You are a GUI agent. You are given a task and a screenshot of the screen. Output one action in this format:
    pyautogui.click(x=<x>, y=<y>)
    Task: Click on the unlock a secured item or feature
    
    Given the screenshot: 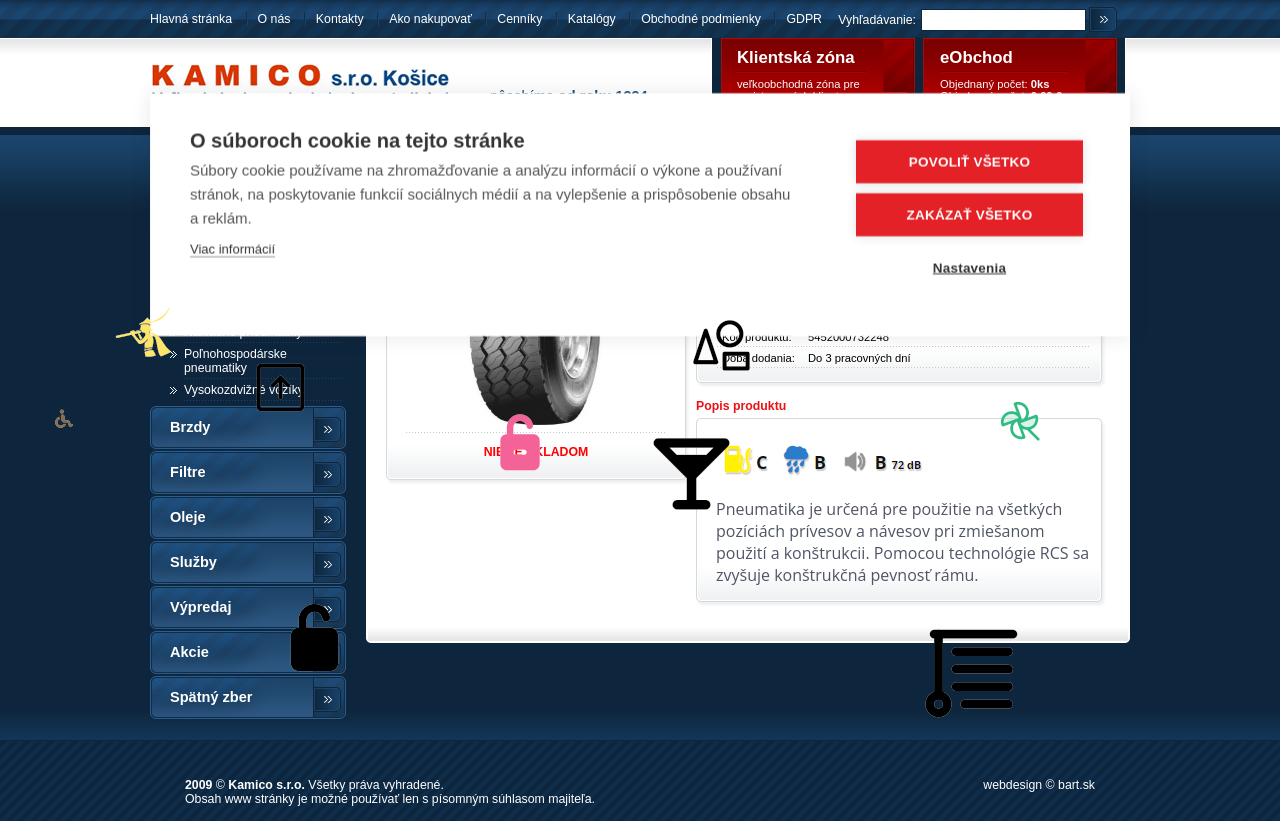 What is the action you would take?
    pyautogui.click(x=520, y=444)
    